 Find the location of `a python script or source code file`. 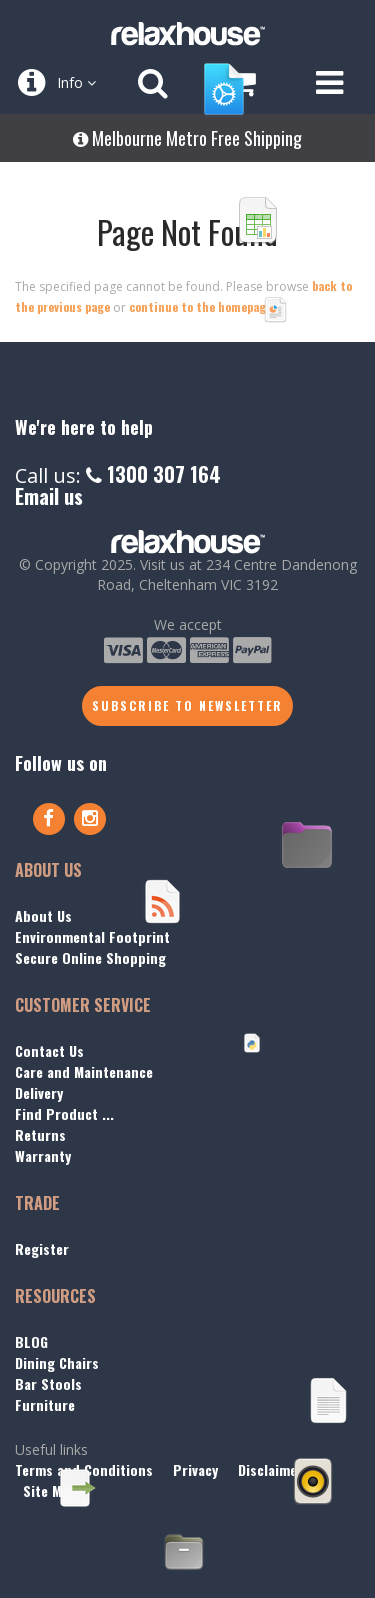

a python script or source code file is located at coordinates (252, 1043).